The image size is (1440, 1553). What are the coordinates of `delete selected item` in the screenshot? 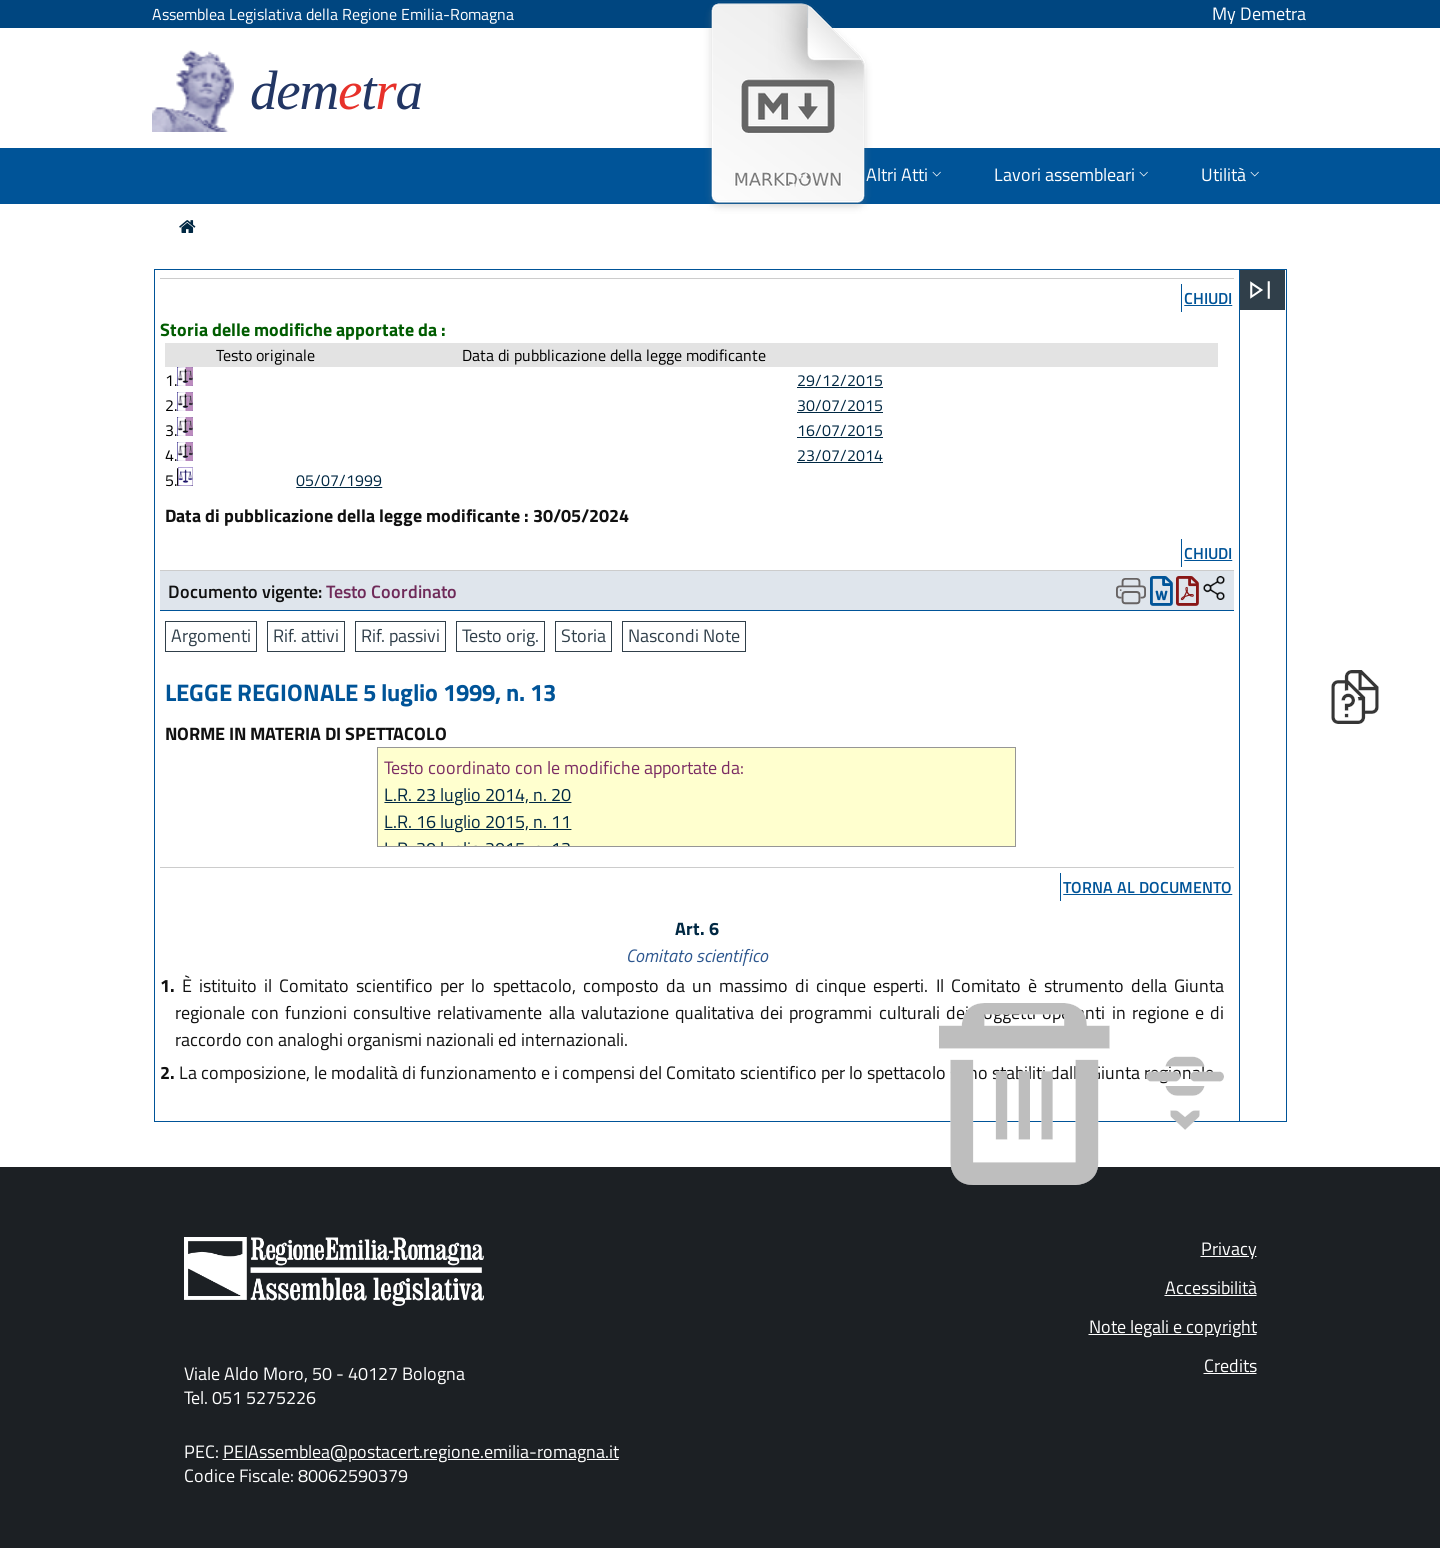 It's located at (1030, 1094).